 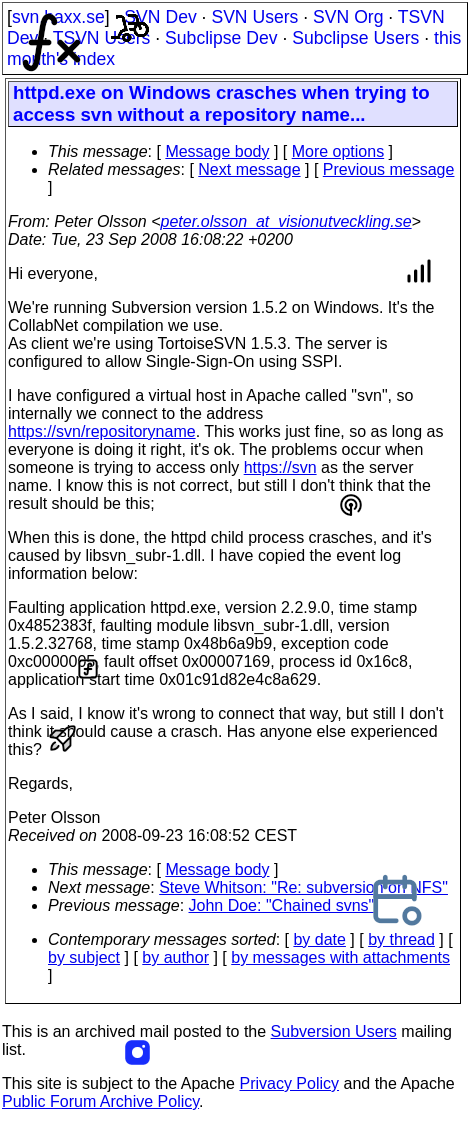 What do you see at coordinates (130, 28) in the screenshot?
I see `view bike and scooter rental options` at bounding box center [130, 28].